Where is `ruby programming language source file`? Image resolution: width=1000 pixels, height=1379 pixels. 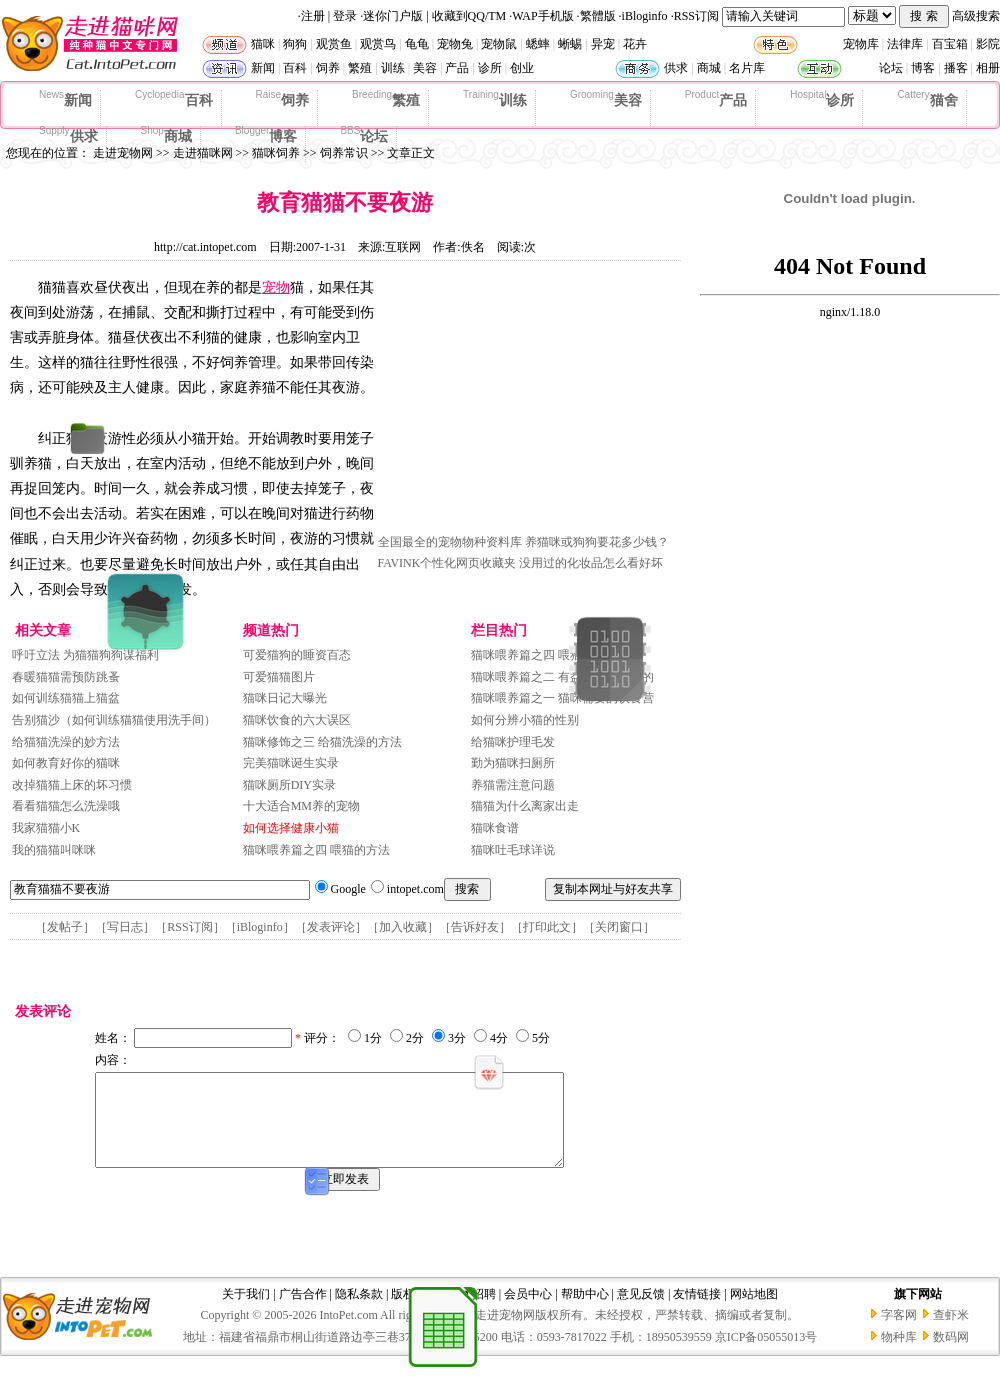 ruby programming language source file is located at coordinates (489, 1072).